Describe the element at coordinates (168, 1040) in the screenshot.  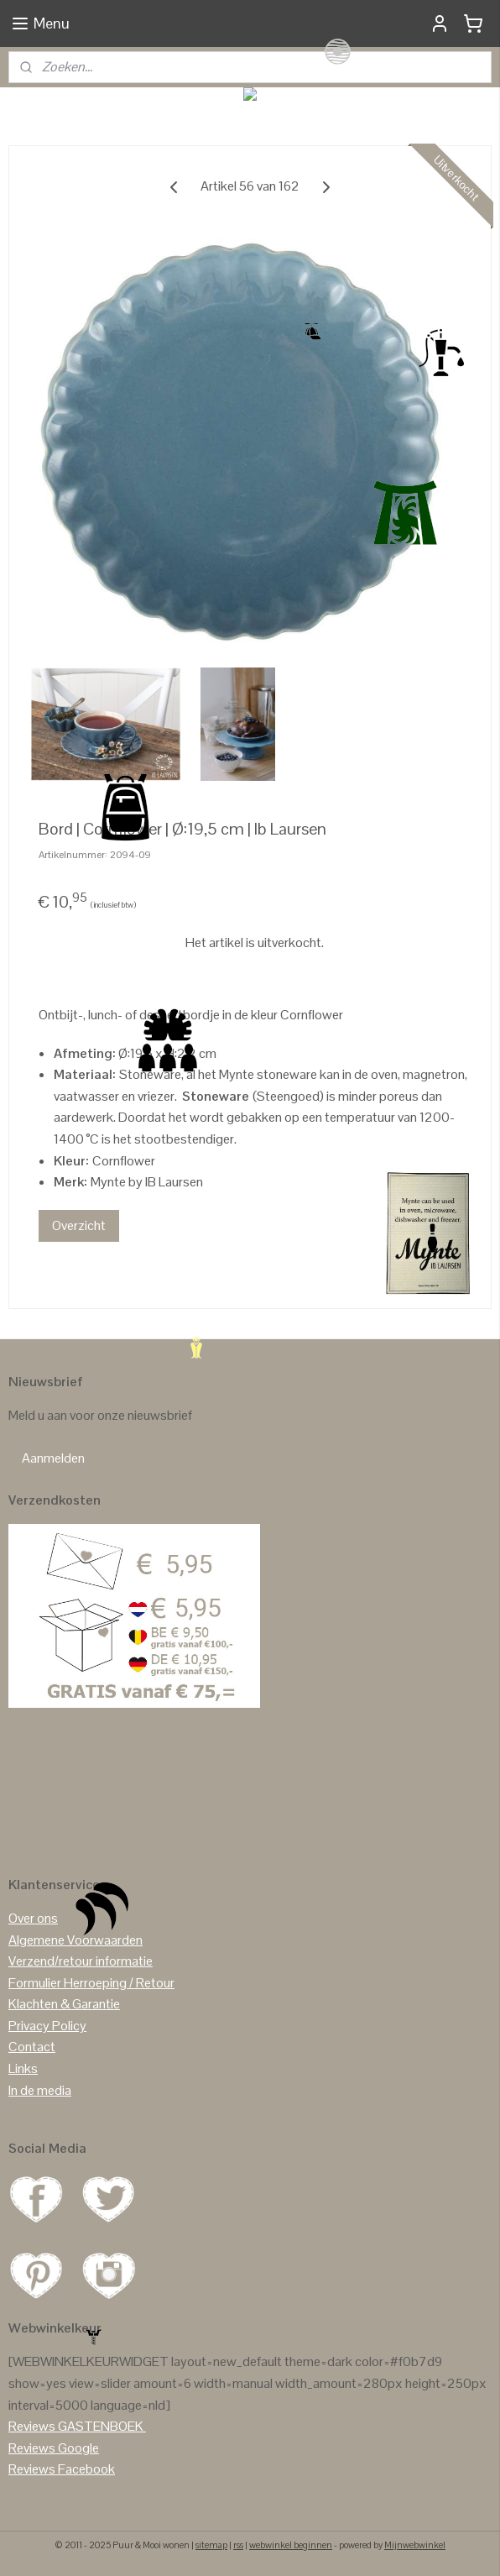
I see `access collaborative brainstorming features` at that location.